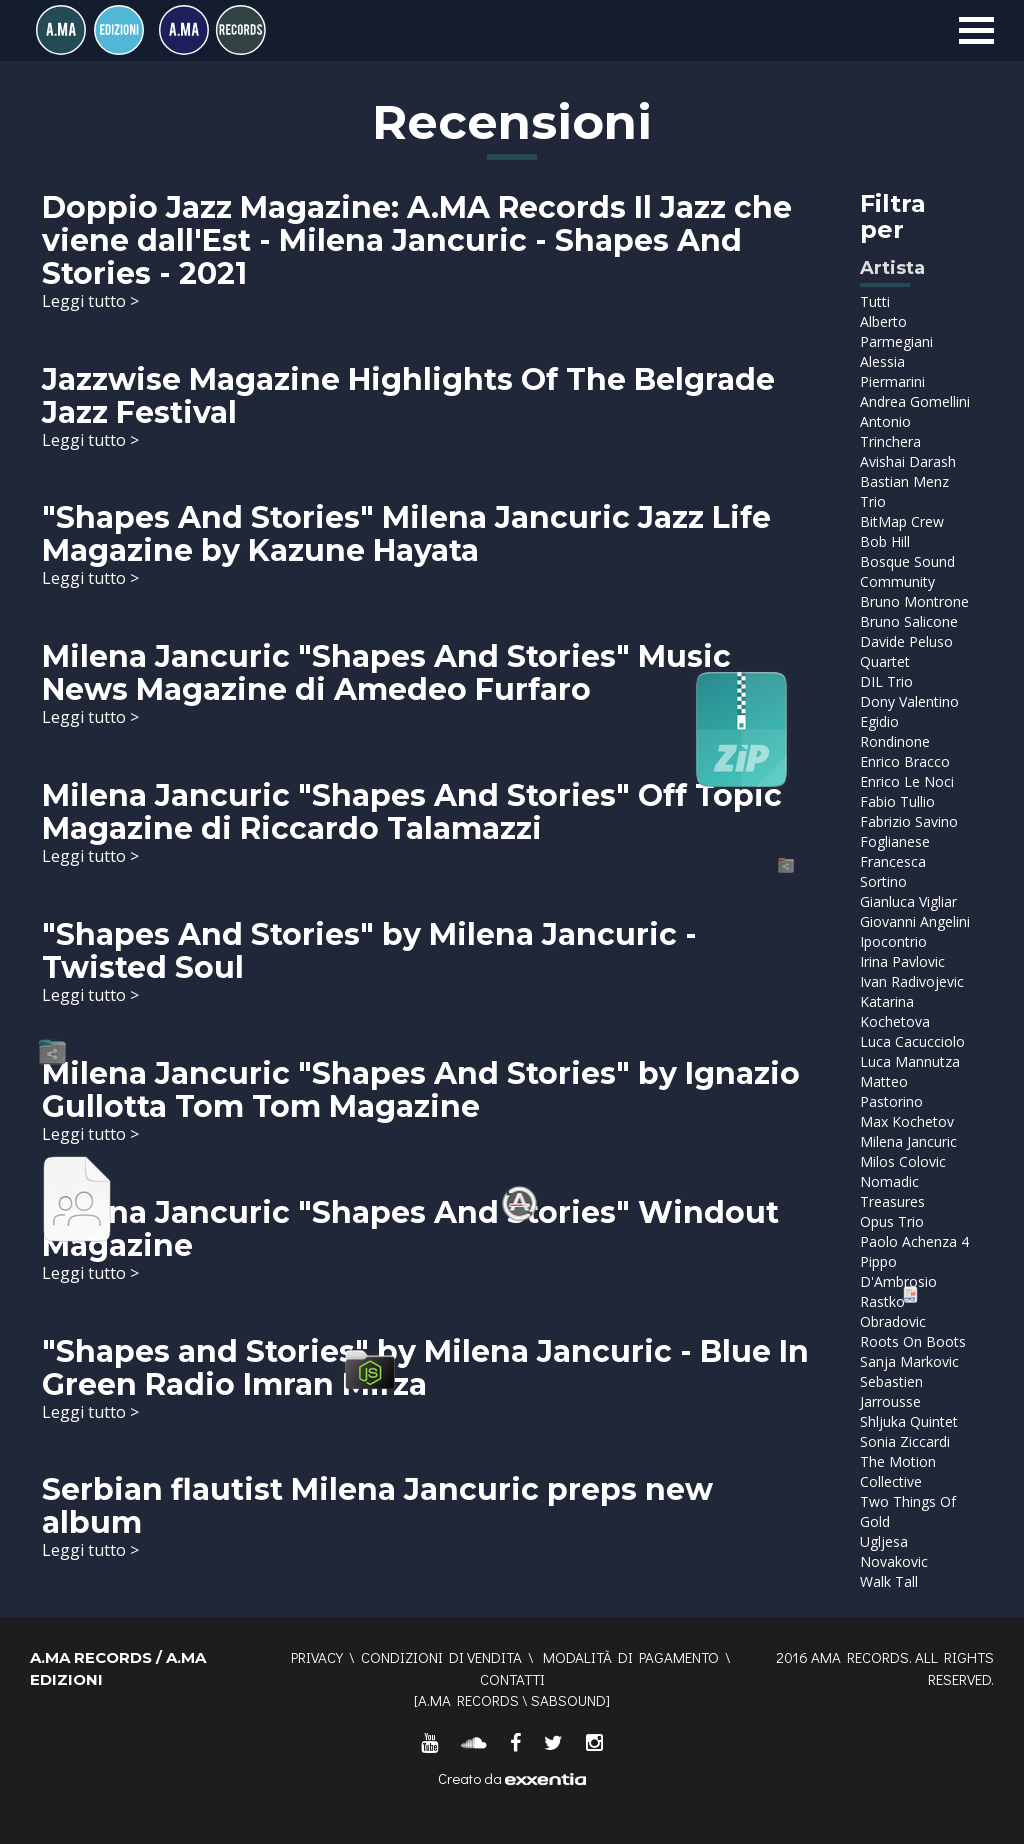  Describe the element at coordinates (786, 865) in the screenshot. I see `open your public shared folder` at that location.